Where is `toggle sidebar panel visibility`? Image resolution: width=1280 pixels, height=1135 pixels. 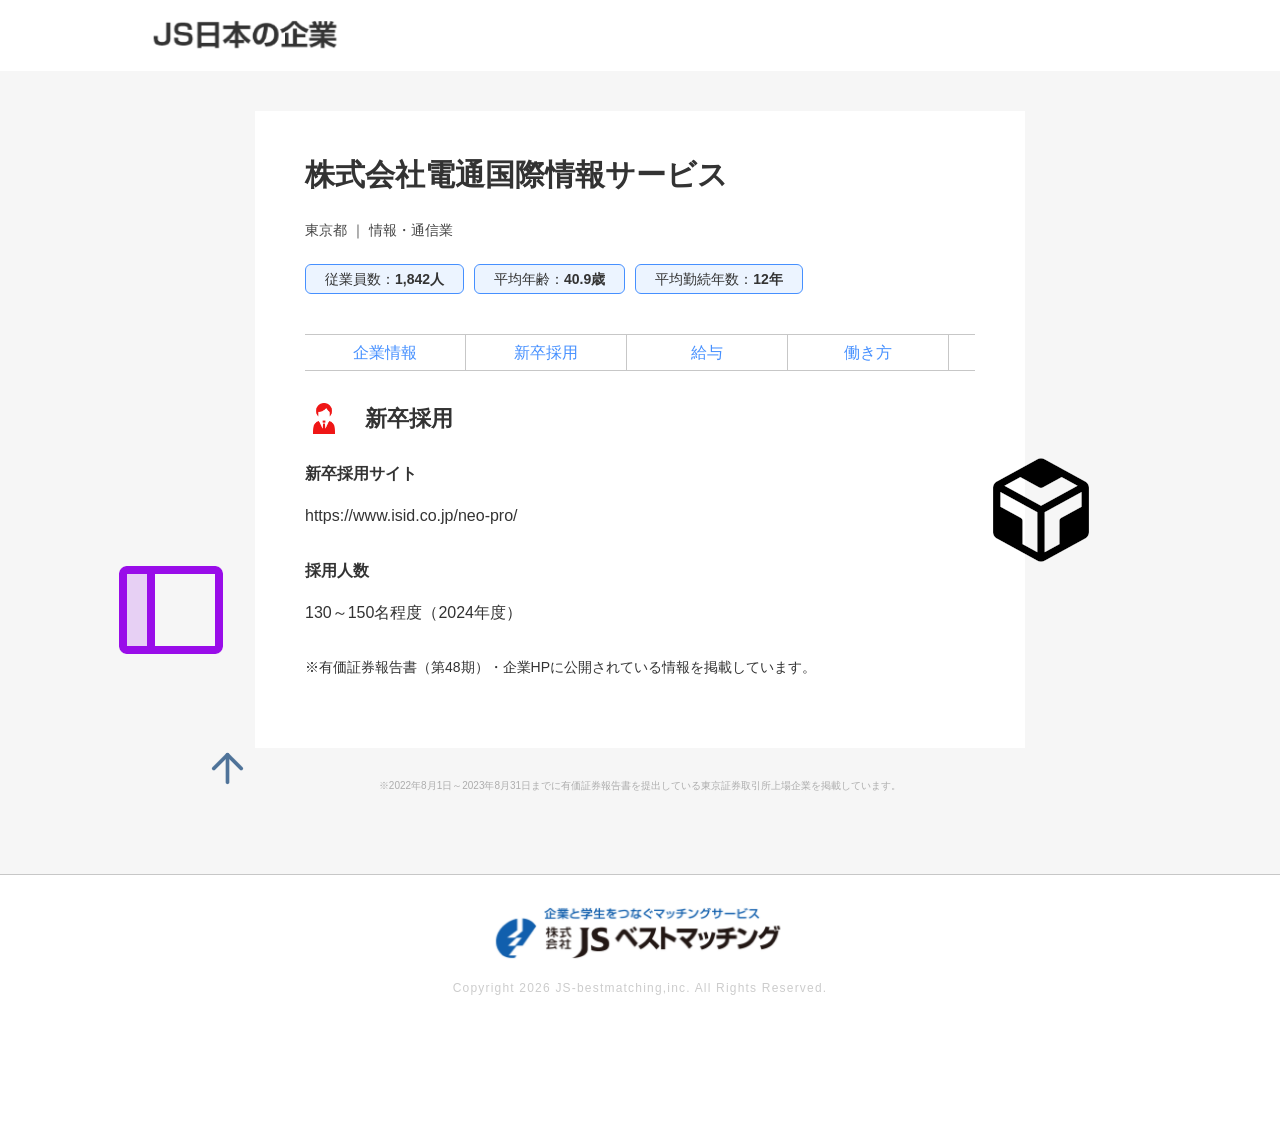 toggle sidebar panel visibility is located at coordinates (171, 610).